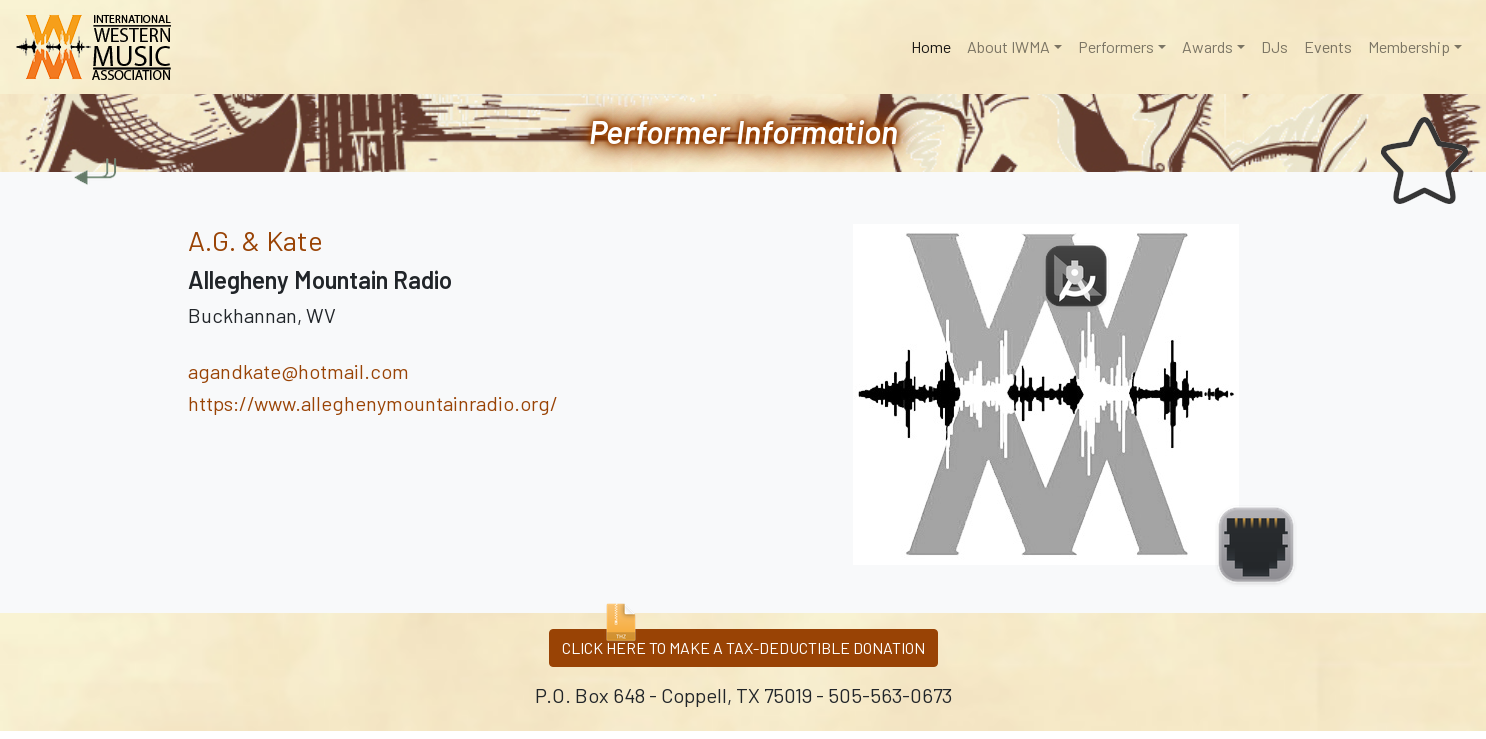 Image resolution: width=1486 pixels, height=739 pixels. I want to click on a compressed THZ archive file, so click(621, 623).